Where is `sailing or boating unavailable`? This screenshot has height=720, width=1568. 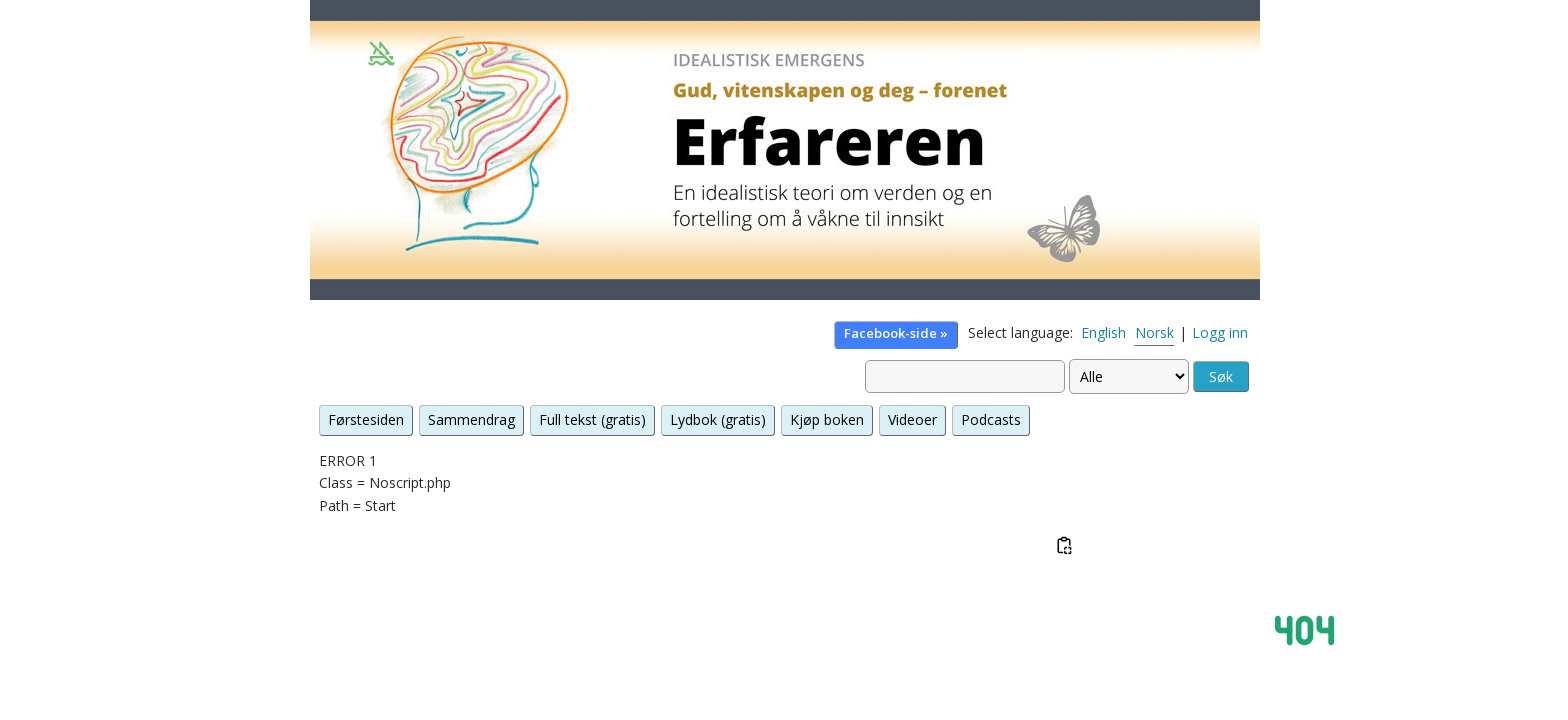 sailing or boating unavailable is located at coordinates (381, 53).